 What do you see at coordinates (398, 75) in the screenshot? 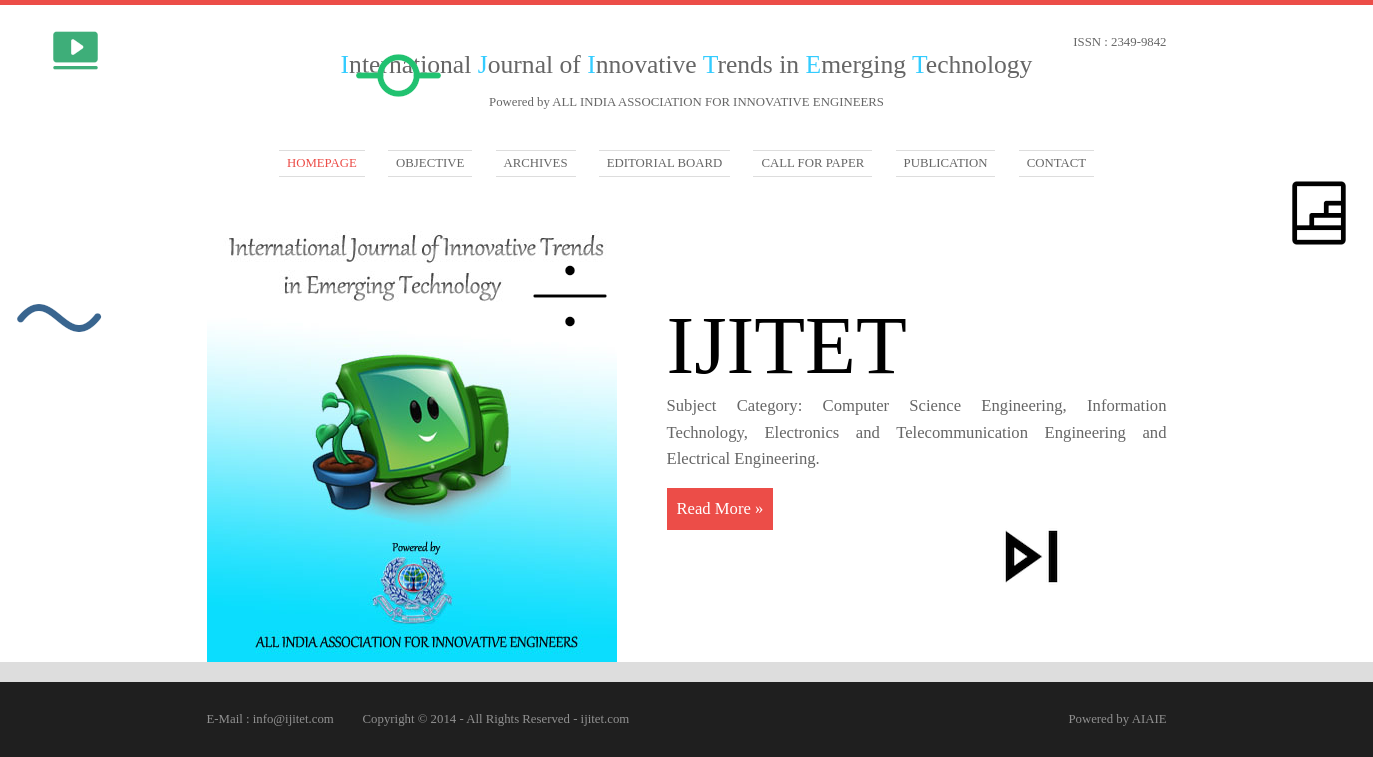
I see `view commit details in version control` at bounding box center [398, 75].